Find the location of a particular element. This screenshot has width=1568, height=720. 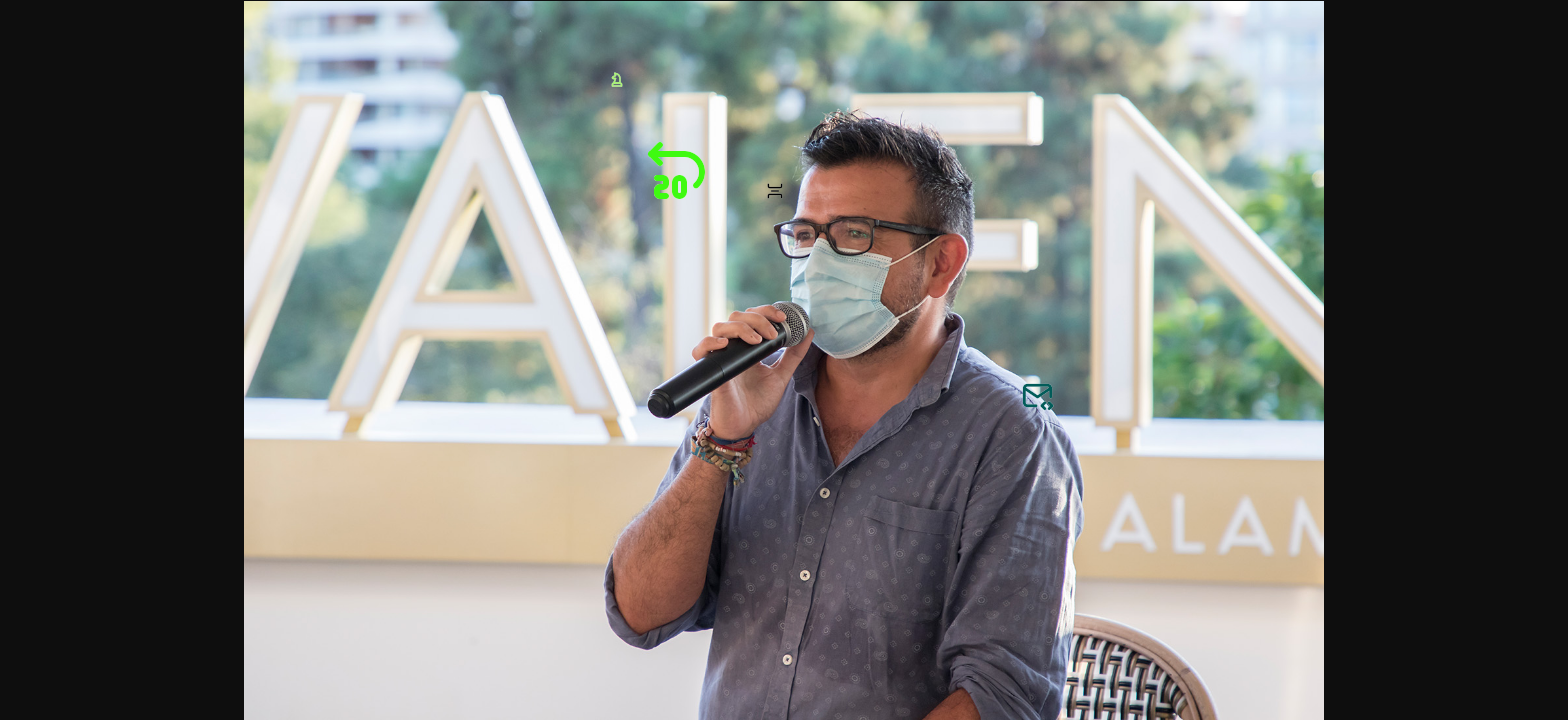

access email developer settings is located at coordinates (1037, 395).